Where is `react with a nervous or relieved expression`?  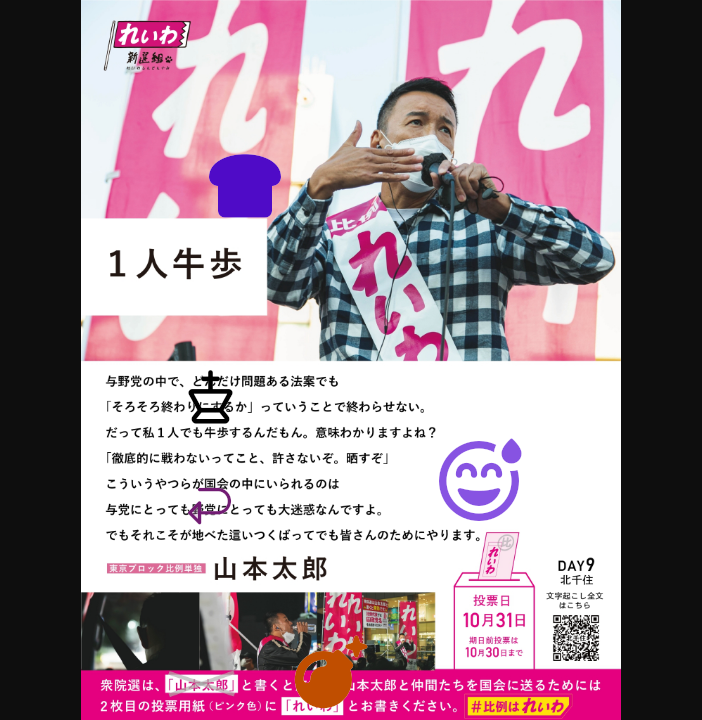 react with a nervous or relieved expression is located at coordinates (479, 481).